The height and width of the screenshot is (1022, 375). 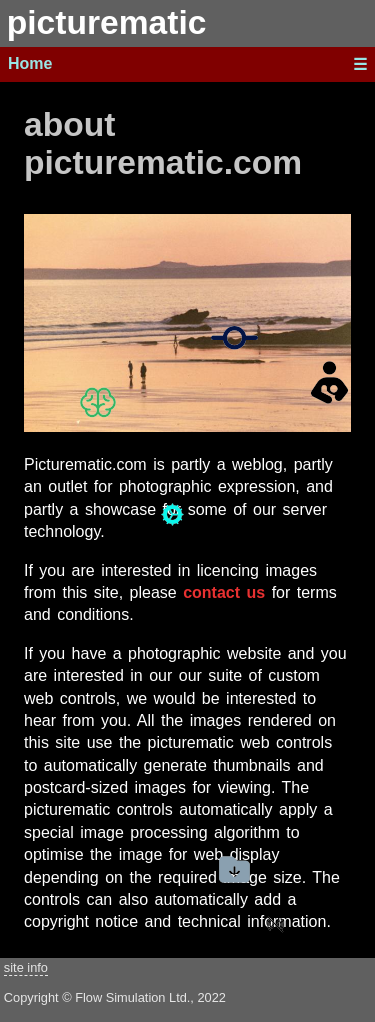 What do you see at coordinates (329, 382) in the screenshot?
I see `indicates a breastfeeding or nursing room` at bounding box center [329, 382].